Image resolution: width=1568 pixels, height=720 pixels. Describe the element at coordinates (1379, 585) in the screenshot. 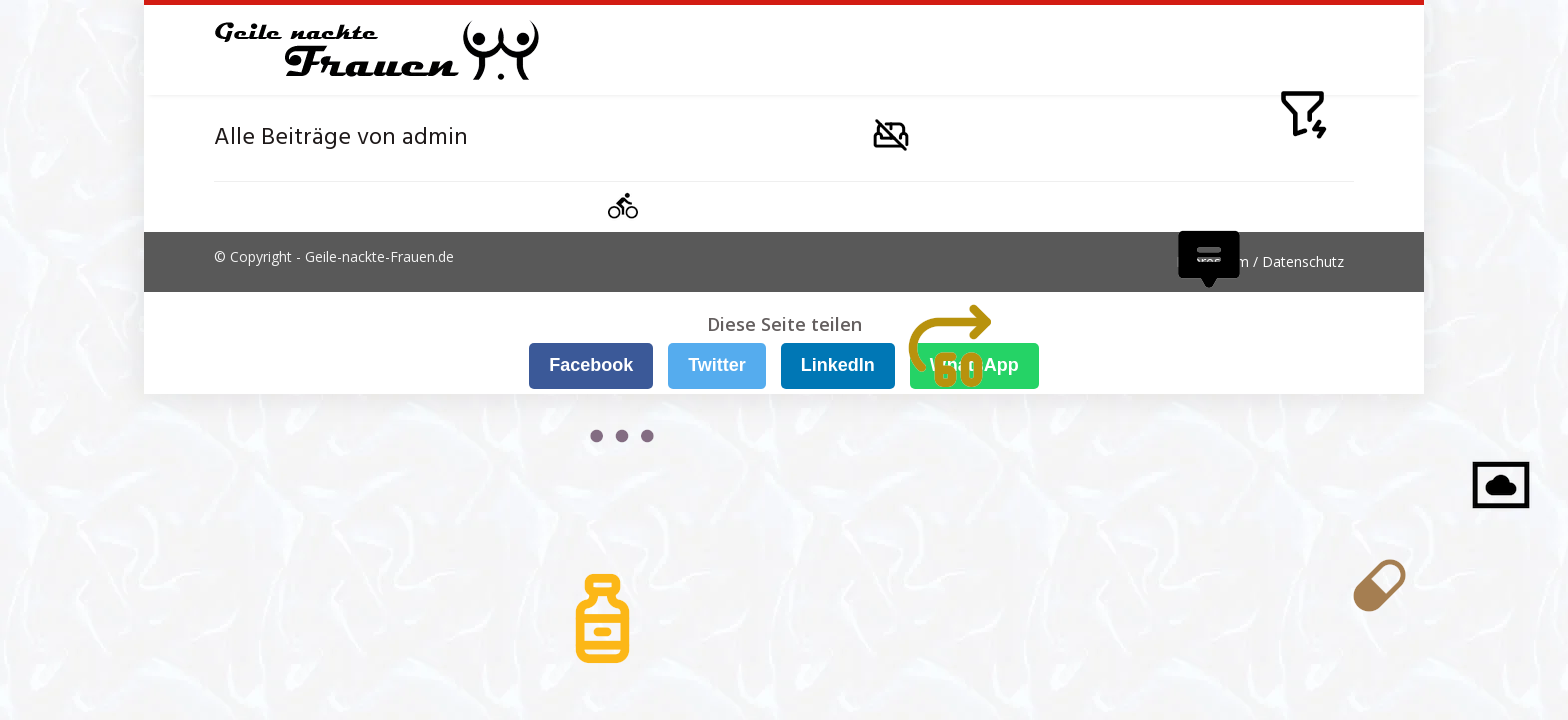

I see `access medication reminders or health settings` at that location.